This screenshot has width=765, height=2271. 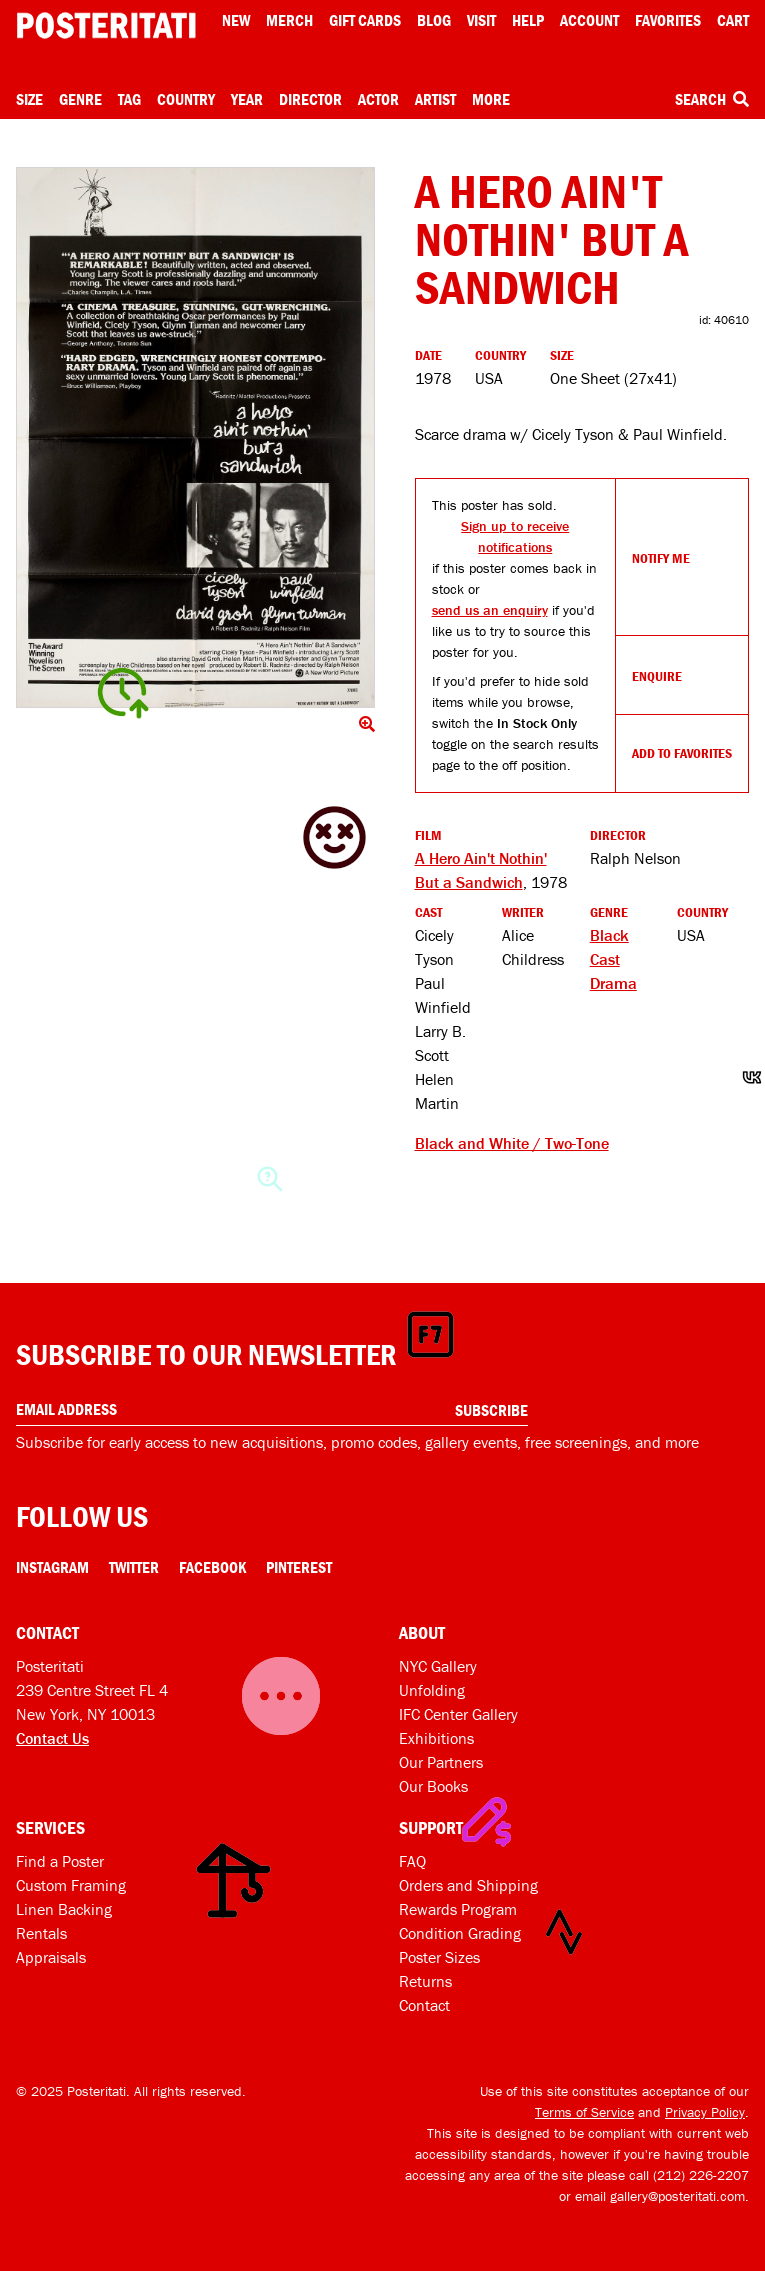 I want to click on search help or FAQ, so click(x=270, y=1179).